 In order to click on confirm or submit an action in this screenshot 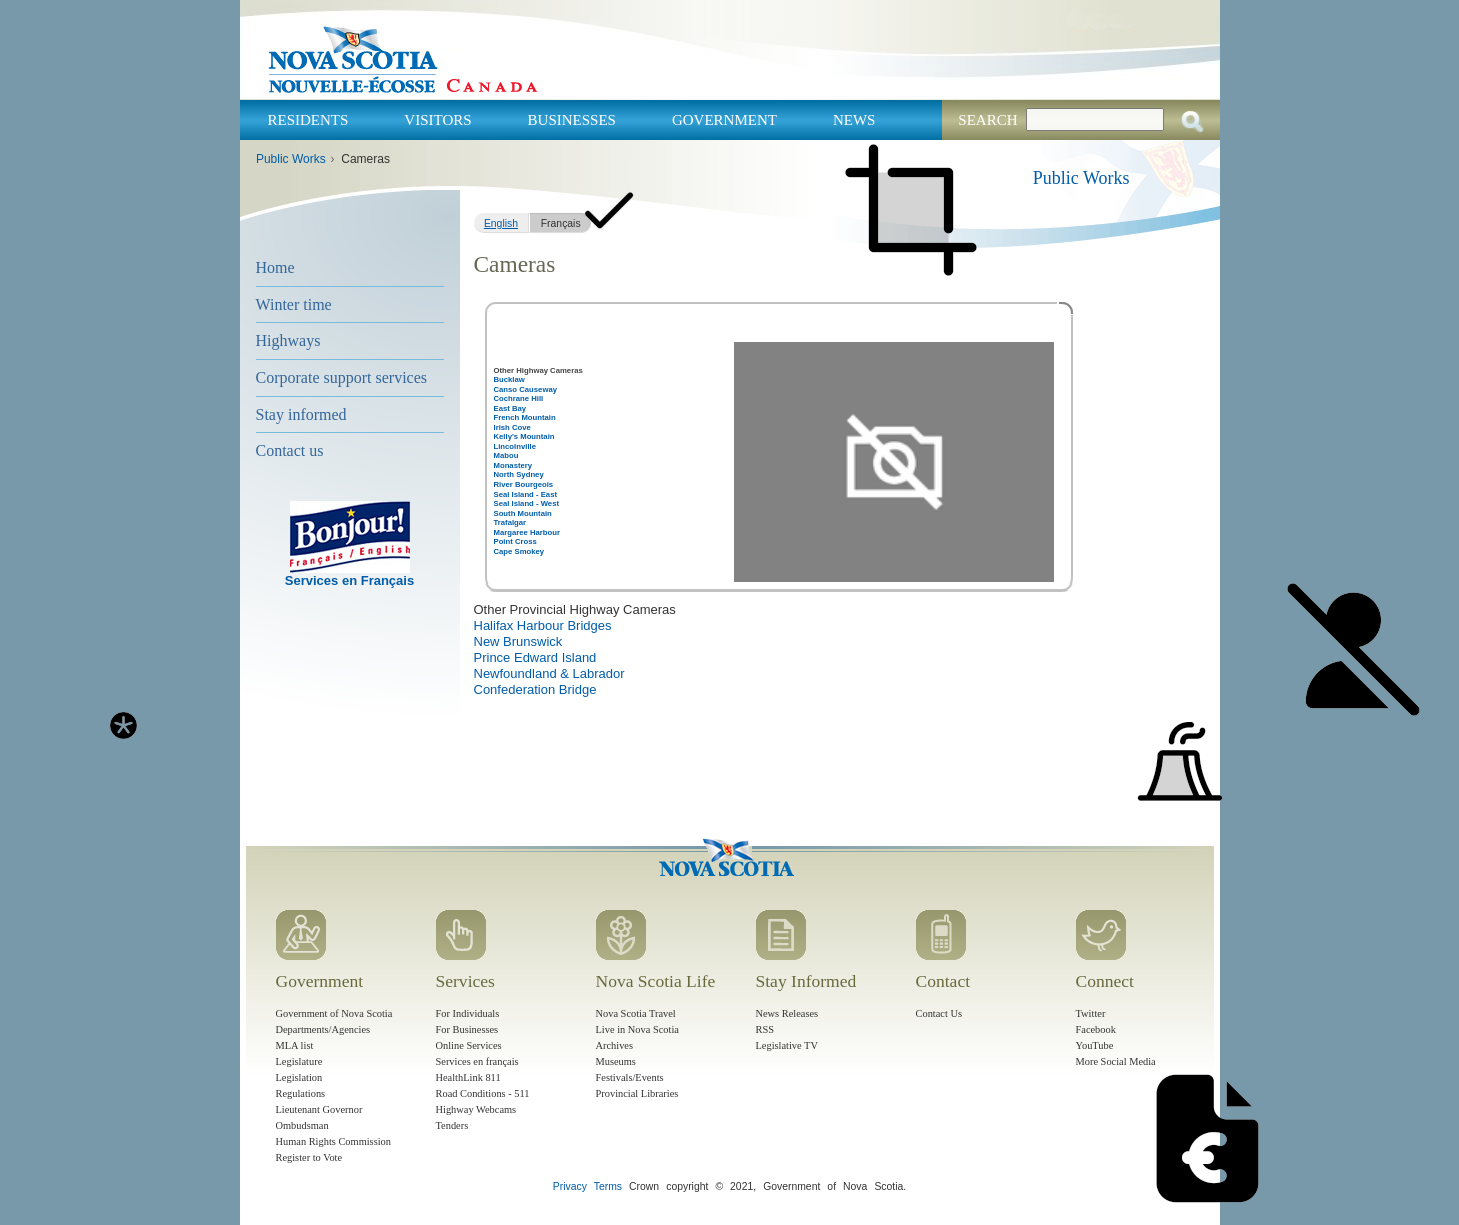, I will do `click(608, 209)`.